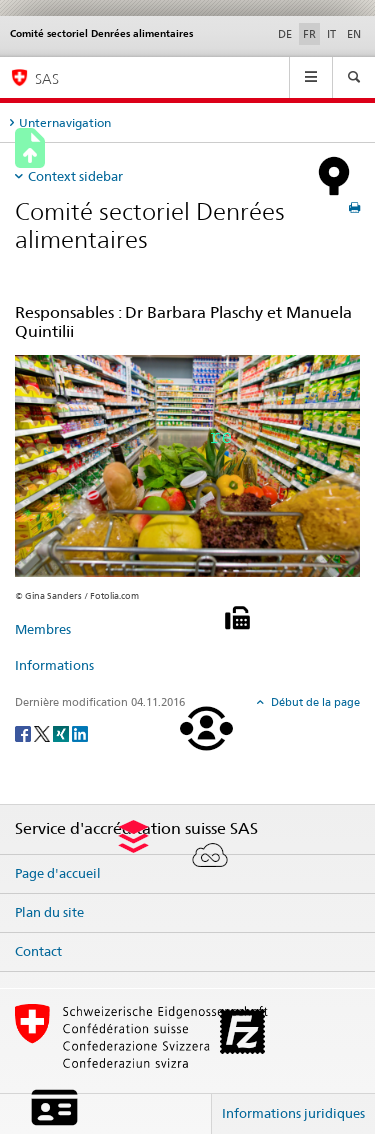 The width and height of the screenshot is (375, 1134). What do you see at coordinates (210, 855) in the screenshot?
I see `open jsfiddle code editor` at bounding box center [210, 855].